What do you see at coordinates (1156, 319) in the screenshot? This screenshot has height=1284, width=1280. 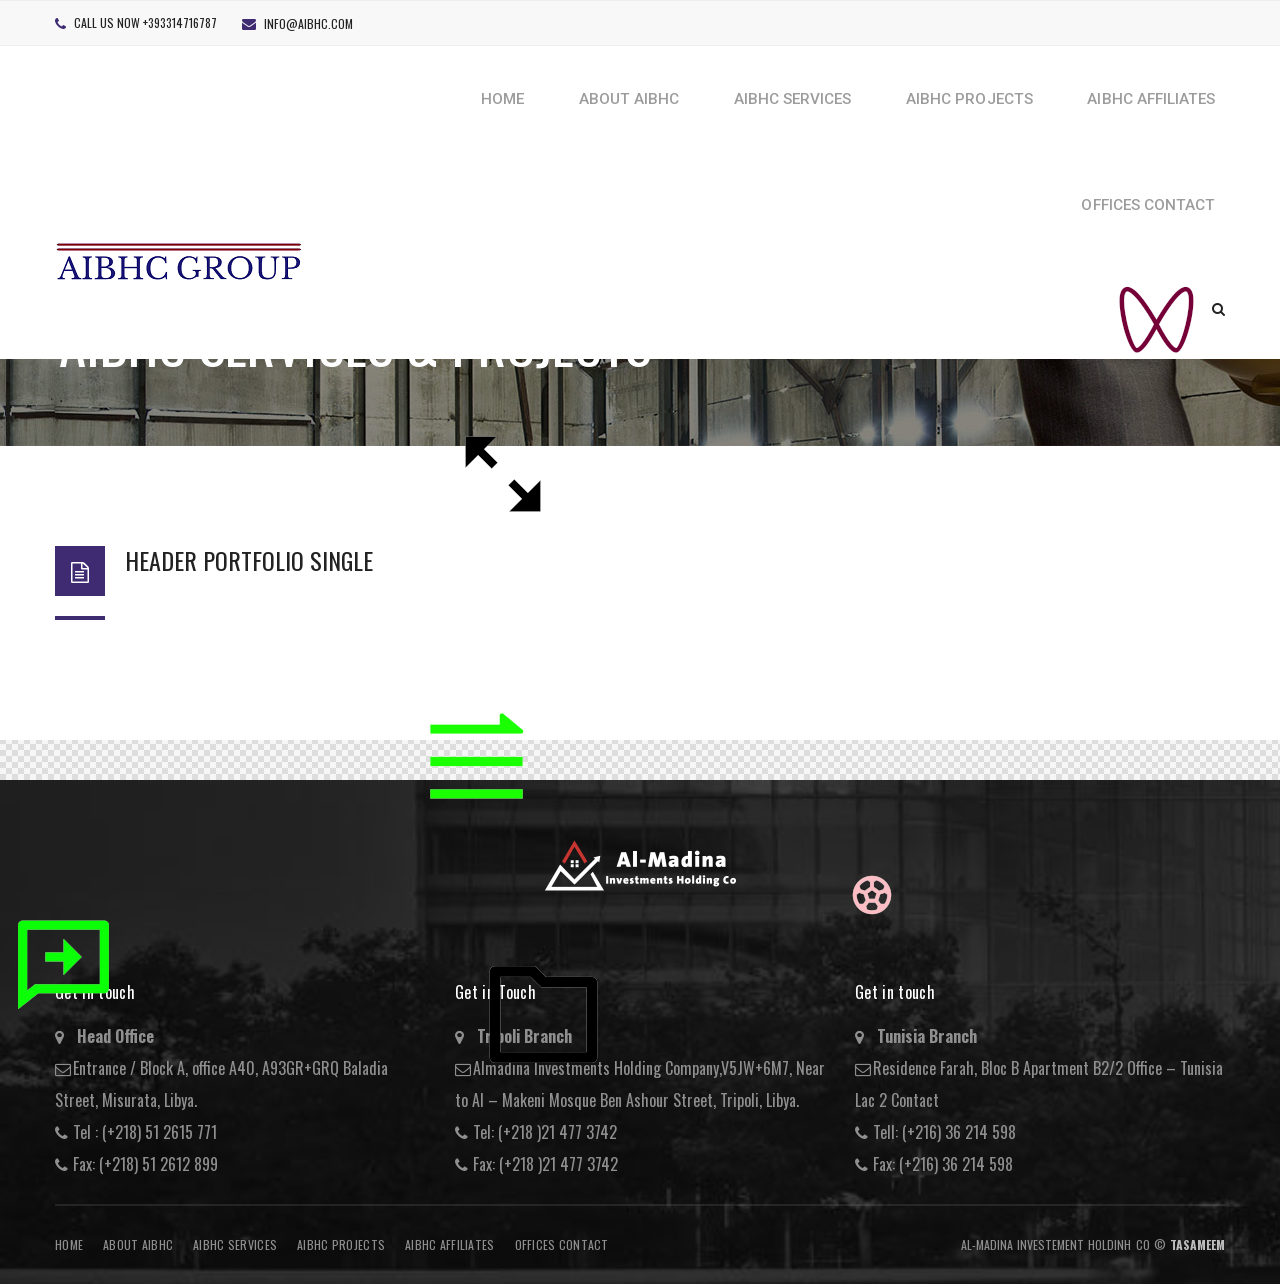 I see `open wechat channels` at bounding box center [1156, 319].